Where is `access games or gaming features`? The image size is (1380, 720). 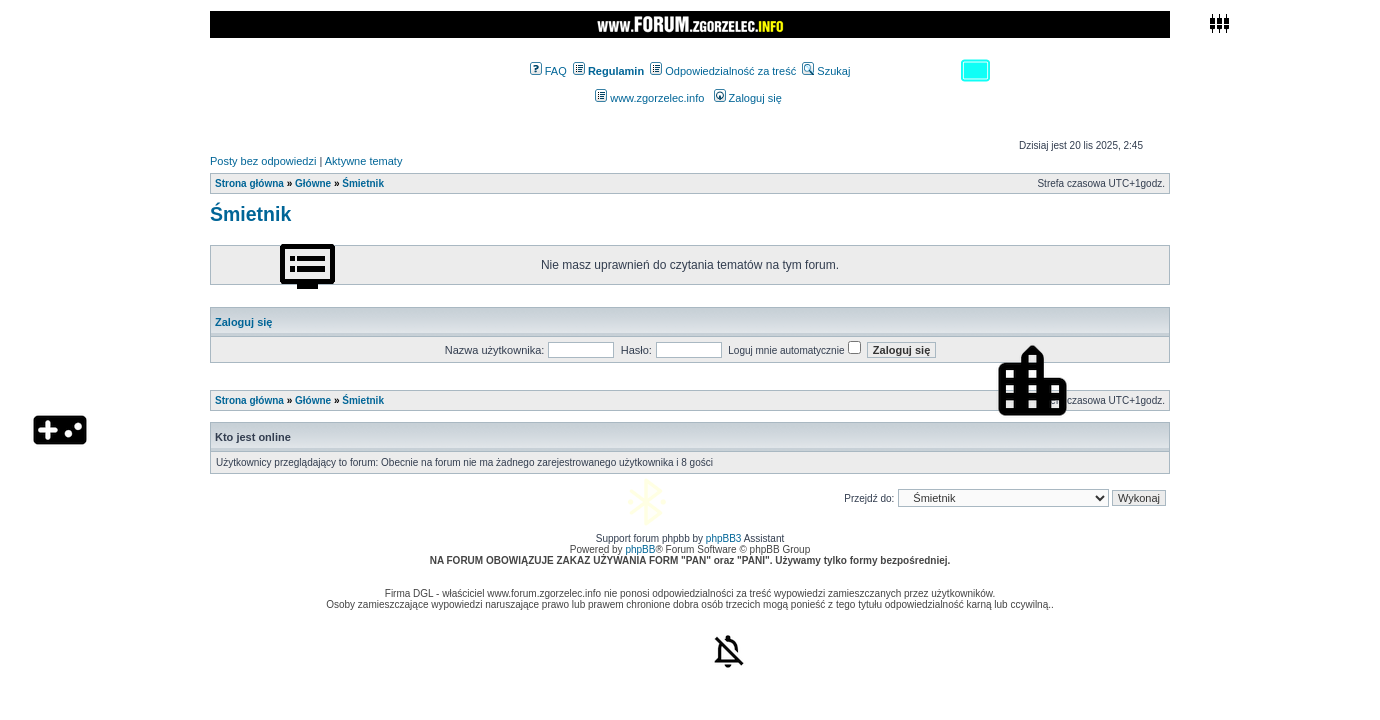
access games or gaming features is located at coordinates (60, 430).